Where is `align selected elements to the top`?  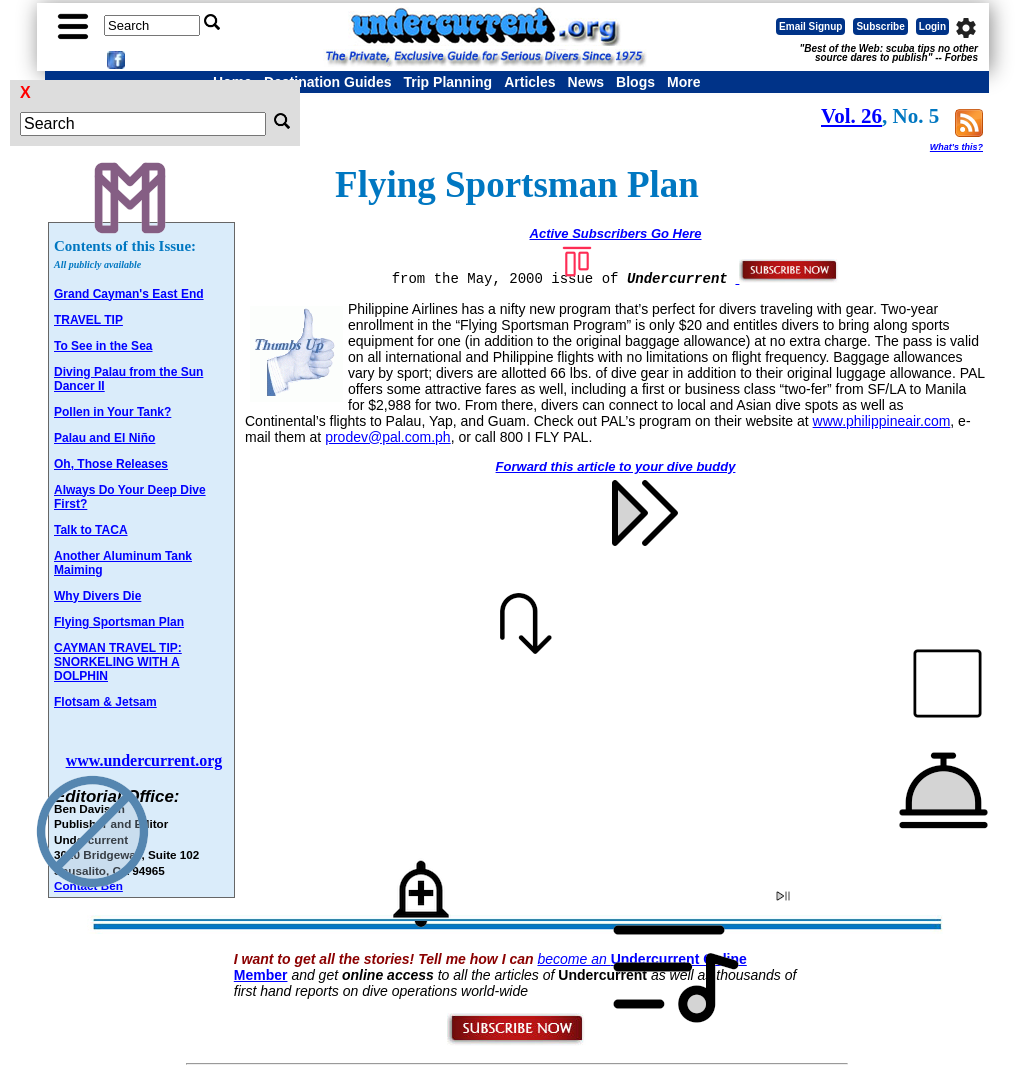
align selected elements to the top is located at coordinates (577, 261).